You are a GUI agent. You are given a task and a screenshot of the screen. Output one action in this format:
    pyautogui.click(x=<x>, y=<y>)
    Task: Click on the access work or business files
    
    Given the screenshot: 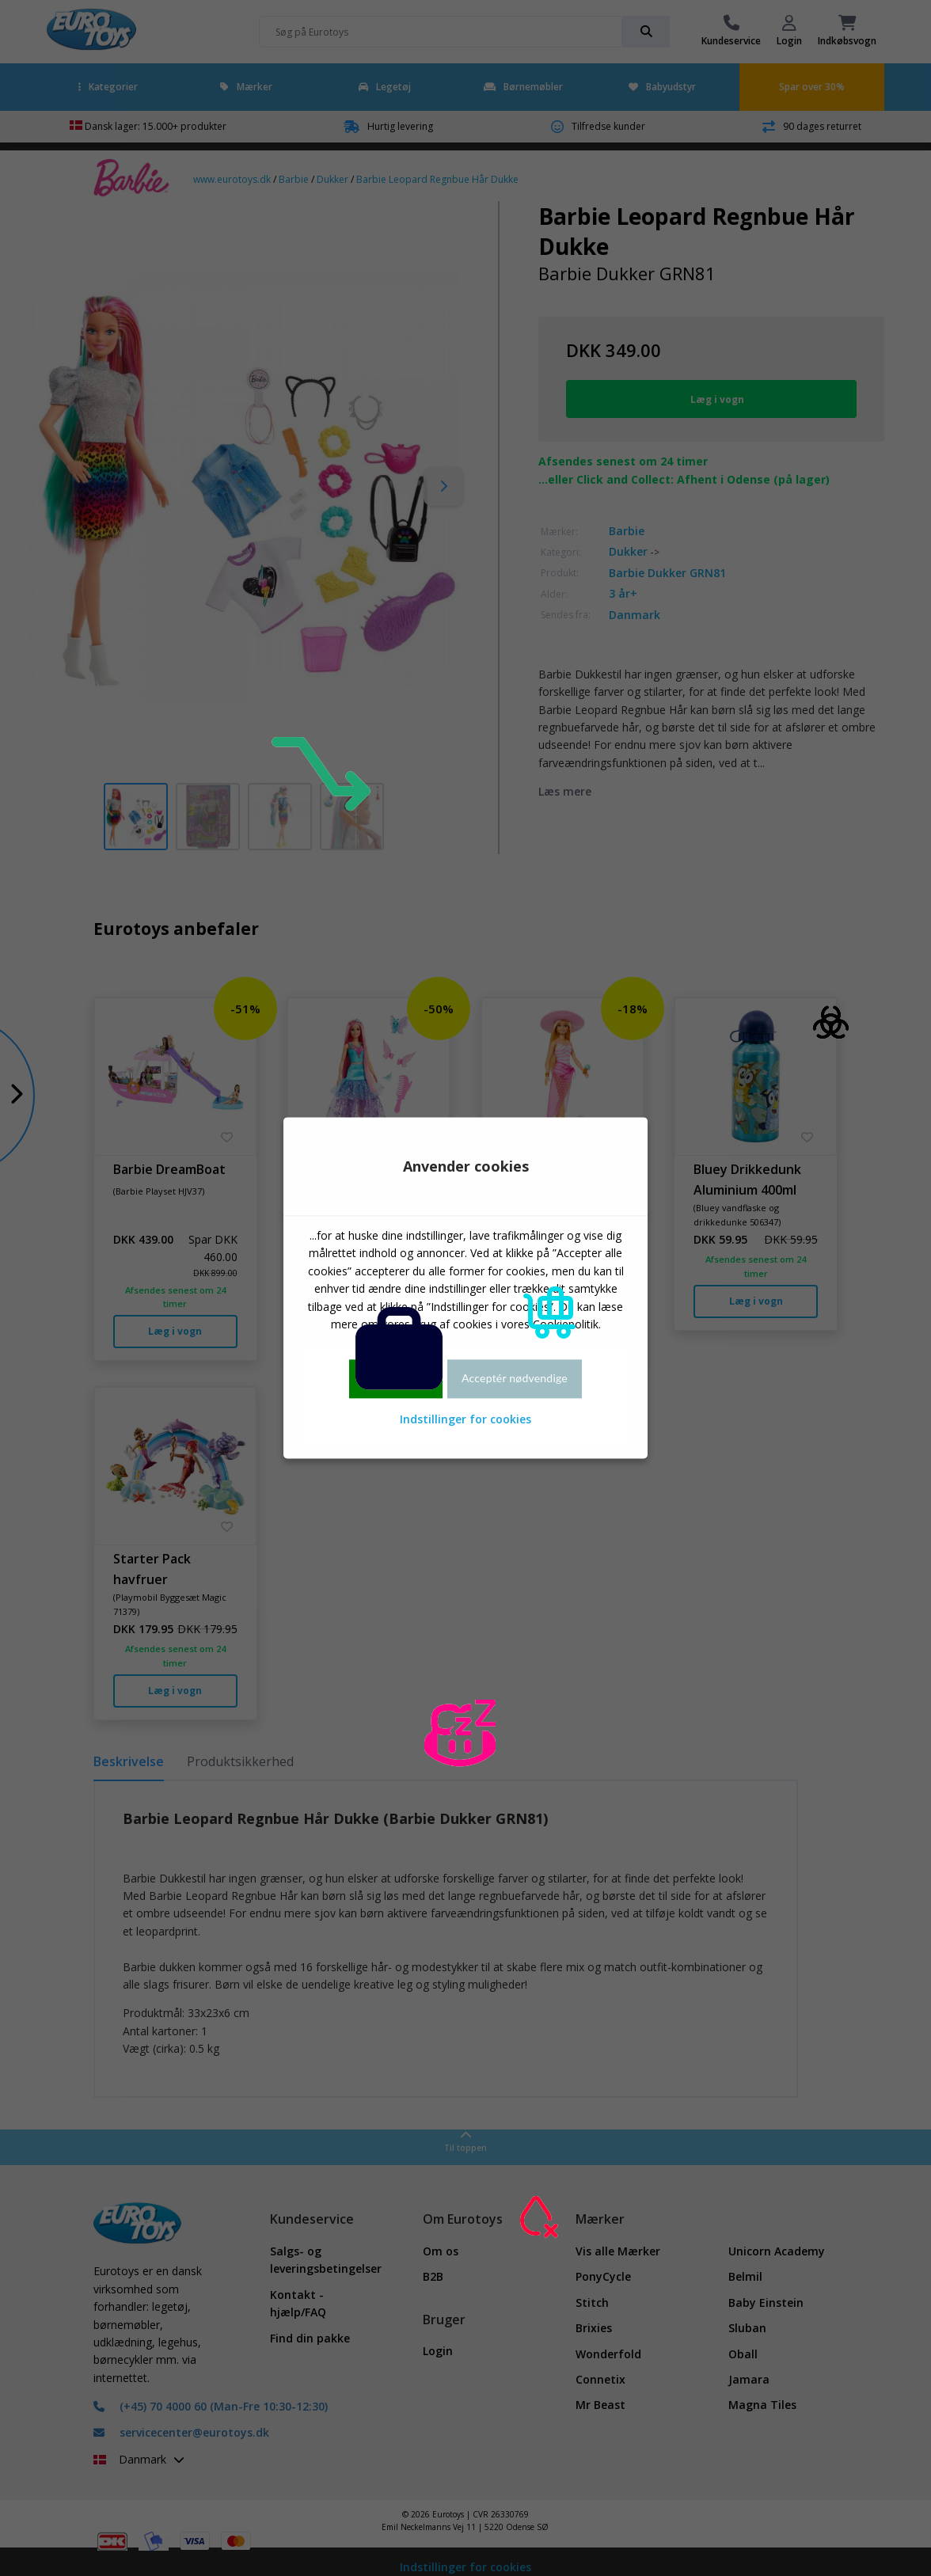 What is the action you would take?
    pyautogui.click(x=399, y=1351)
    